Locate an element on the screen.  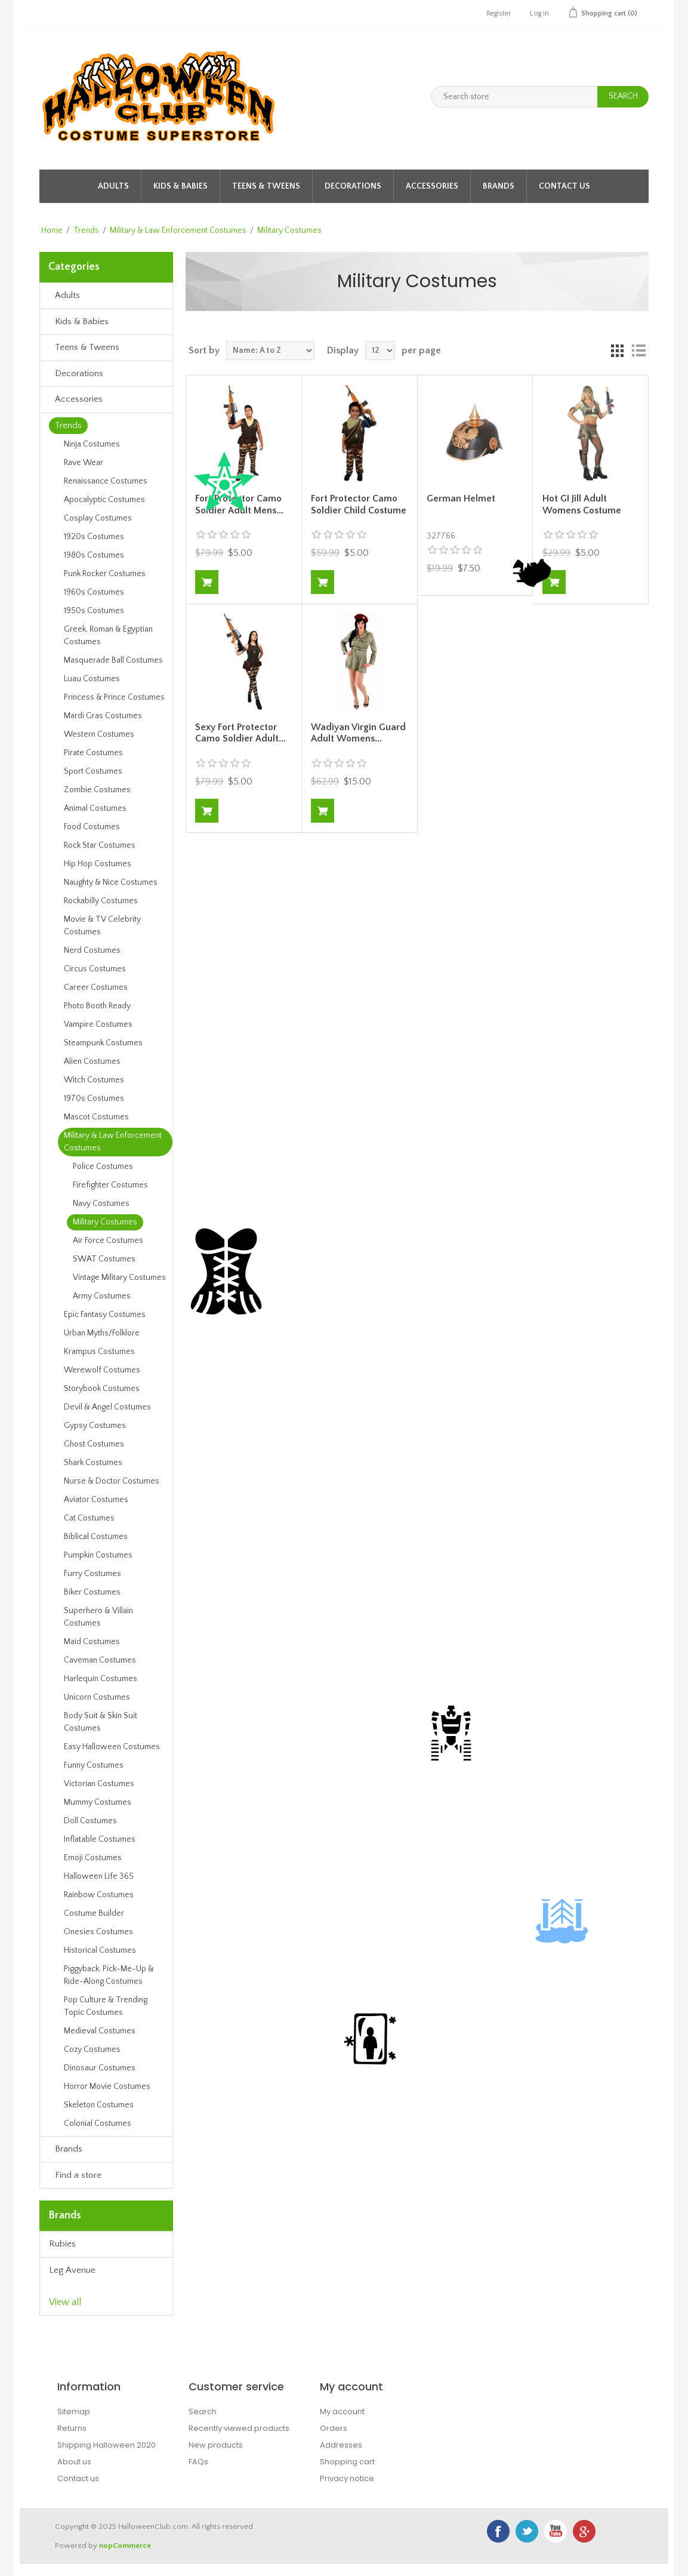
select corset clothing item in game inventory is located at coordinates (226, 1270).